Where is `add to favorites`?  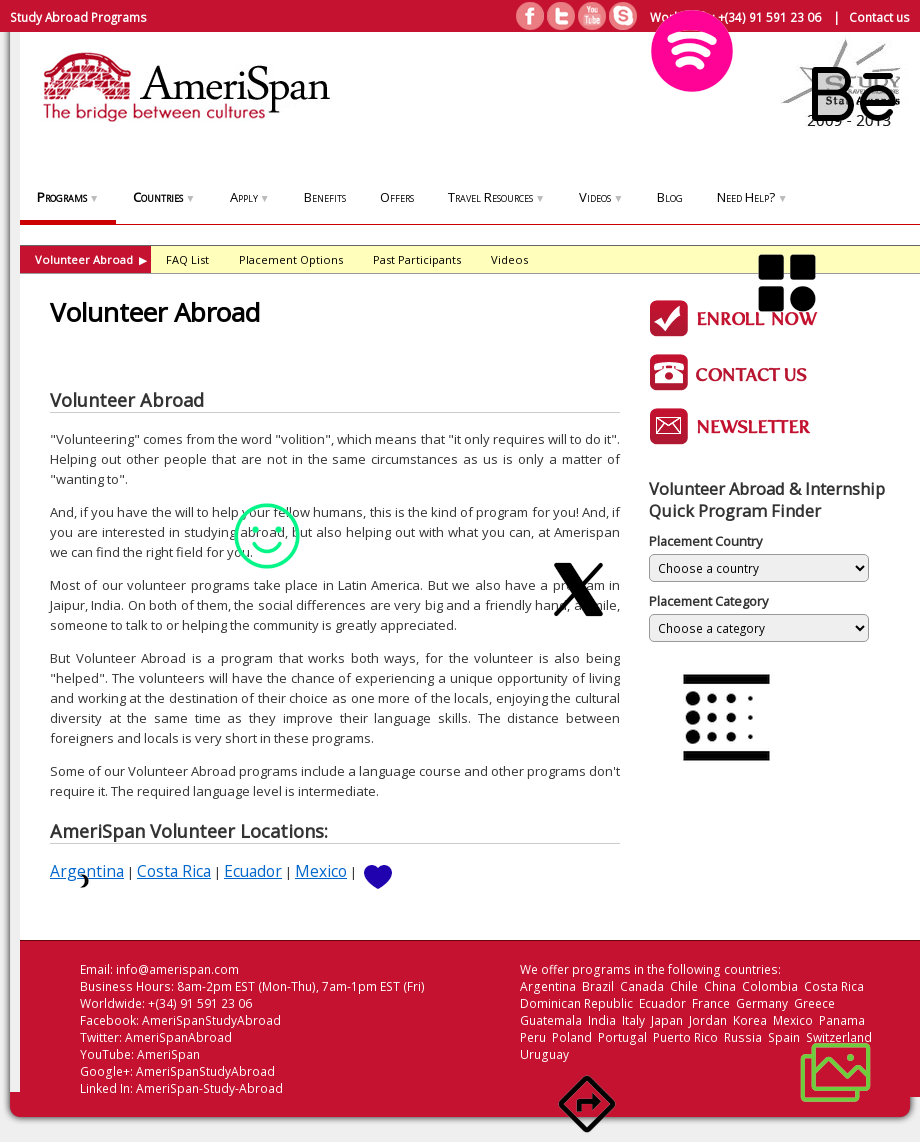 add to favorites is located at coordinates (378, 876).